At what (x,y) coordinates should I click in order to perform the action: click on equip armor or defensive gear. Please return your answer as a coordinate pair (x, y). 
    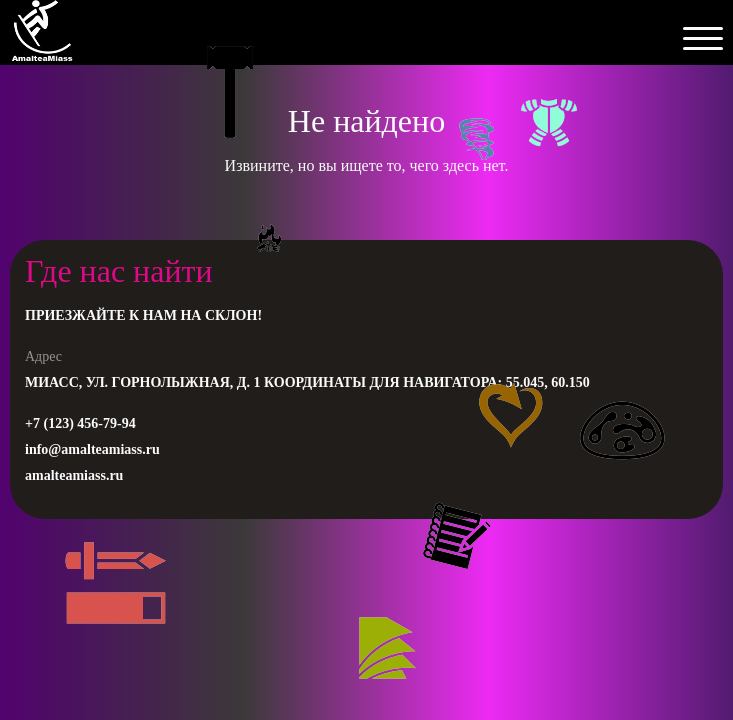
    Looking at the image, I should click on (549, 121).